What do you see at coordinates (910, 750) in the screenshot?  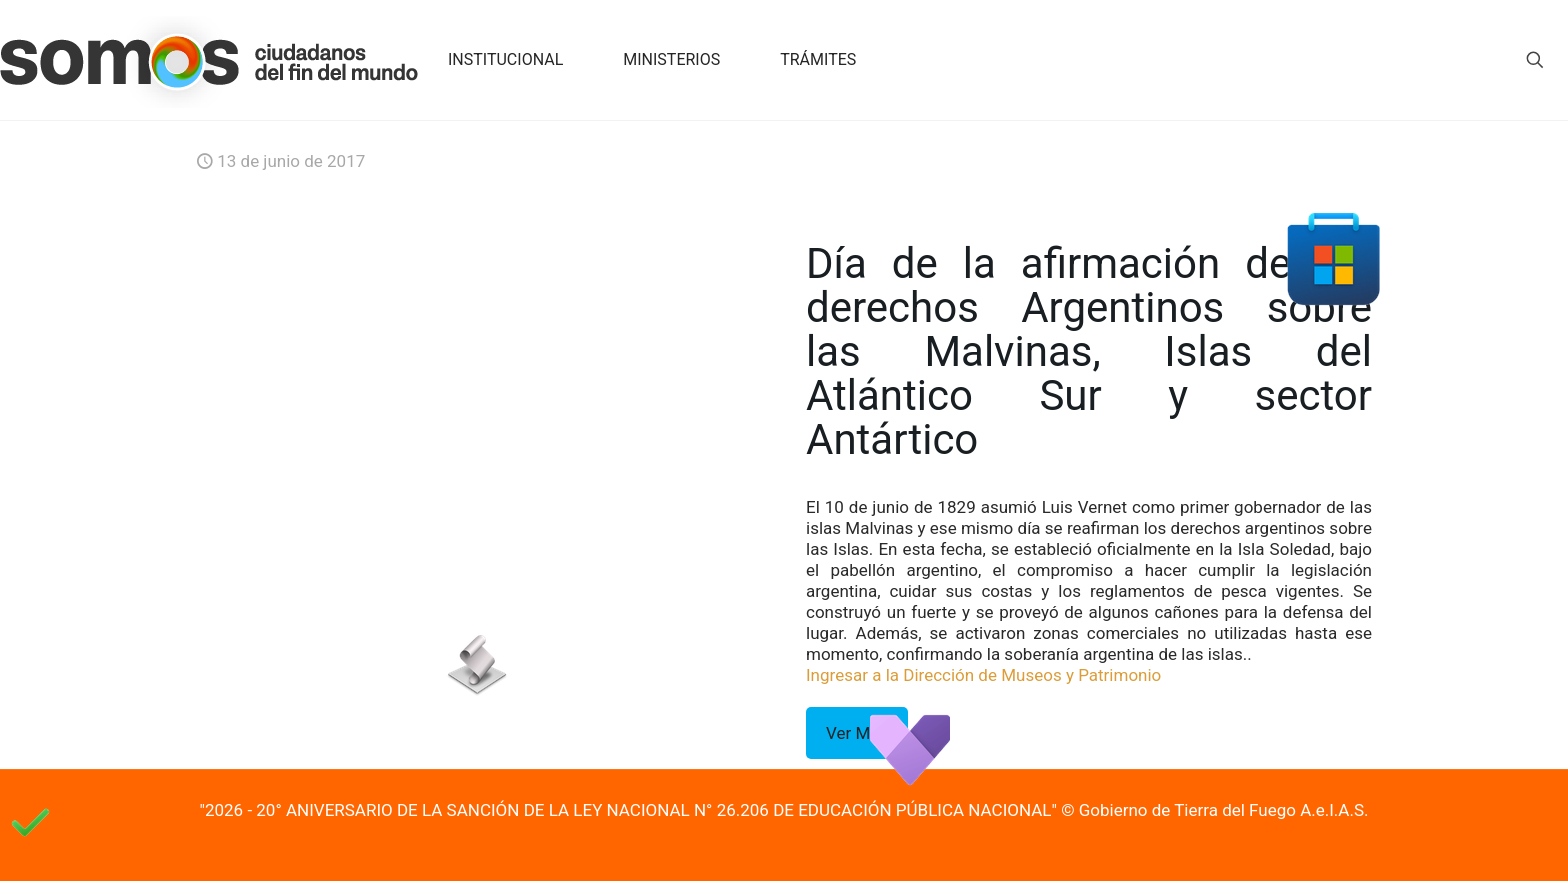 I see `open Microsoft Kaizala service app` at bounding box center [910, 750].